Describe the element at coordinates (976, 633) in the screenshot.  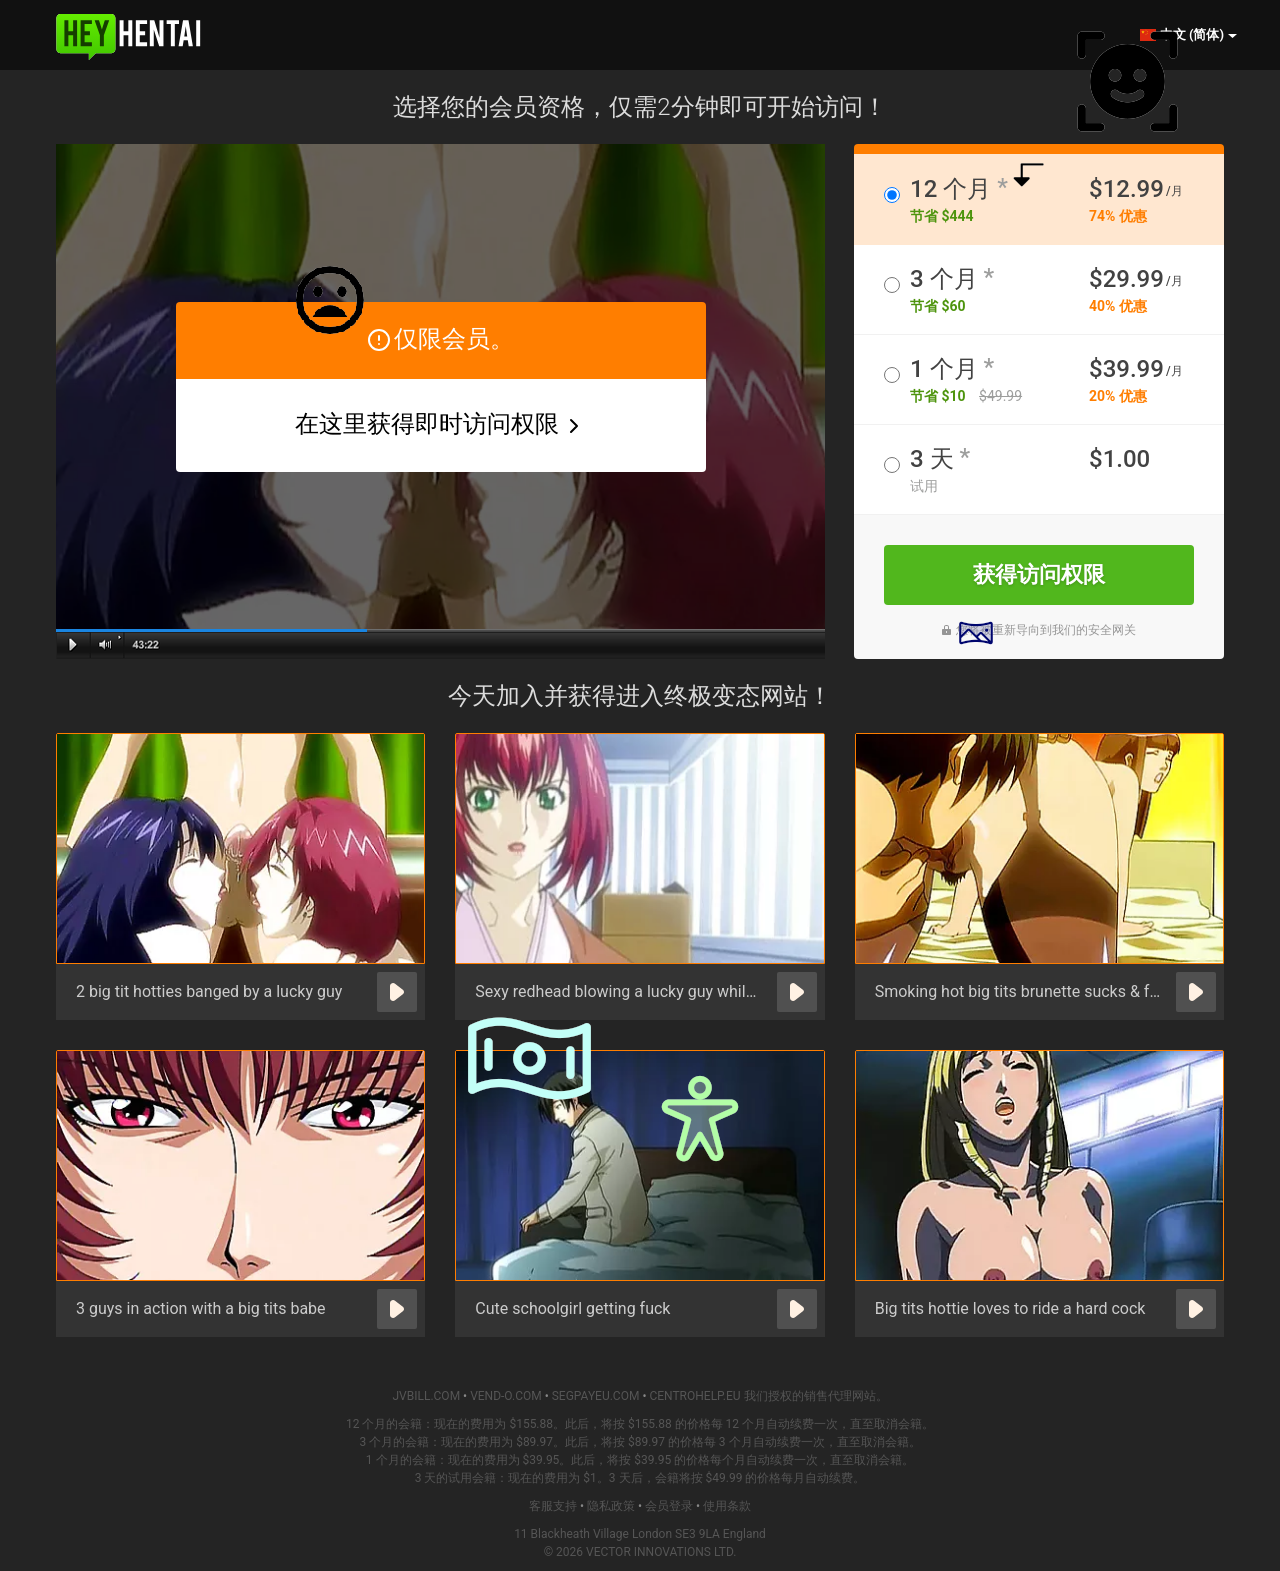
I see `view panorama or wide-angle photos` at that location.